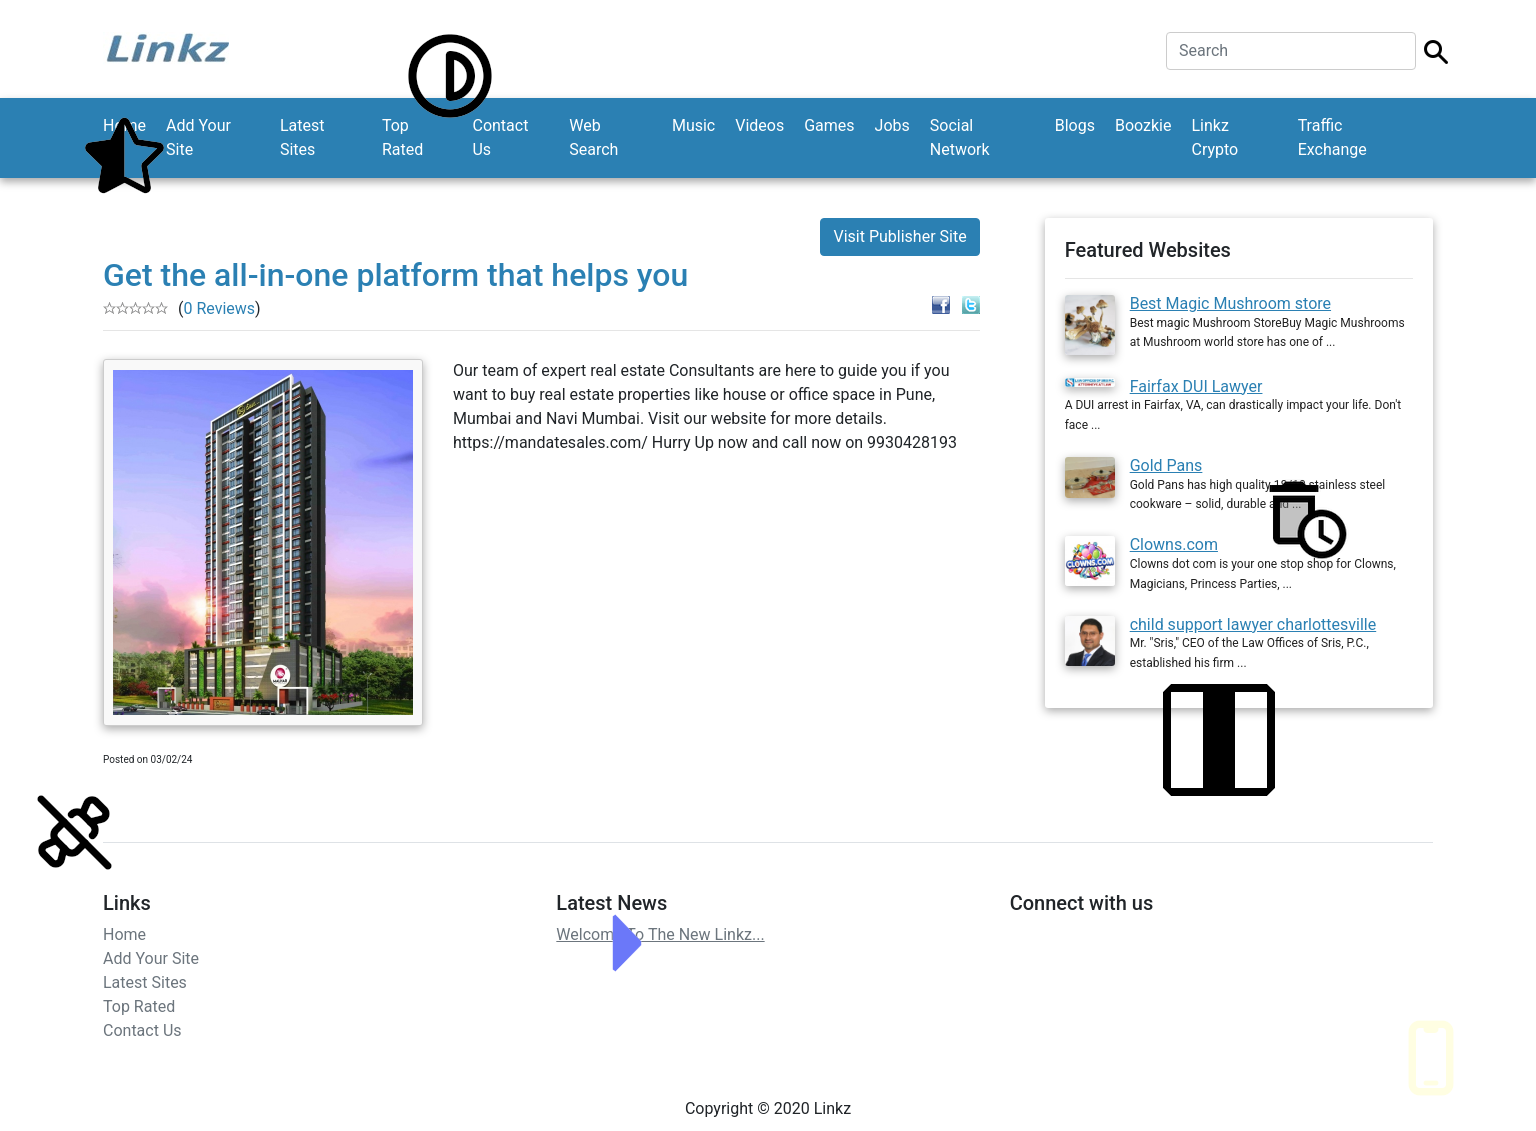 The image size is (1536, 1131). What do you see at coordinates (74, 832) in the screenshot?
I see `disable candy or sweets mode` at bounding box center [74, 832].